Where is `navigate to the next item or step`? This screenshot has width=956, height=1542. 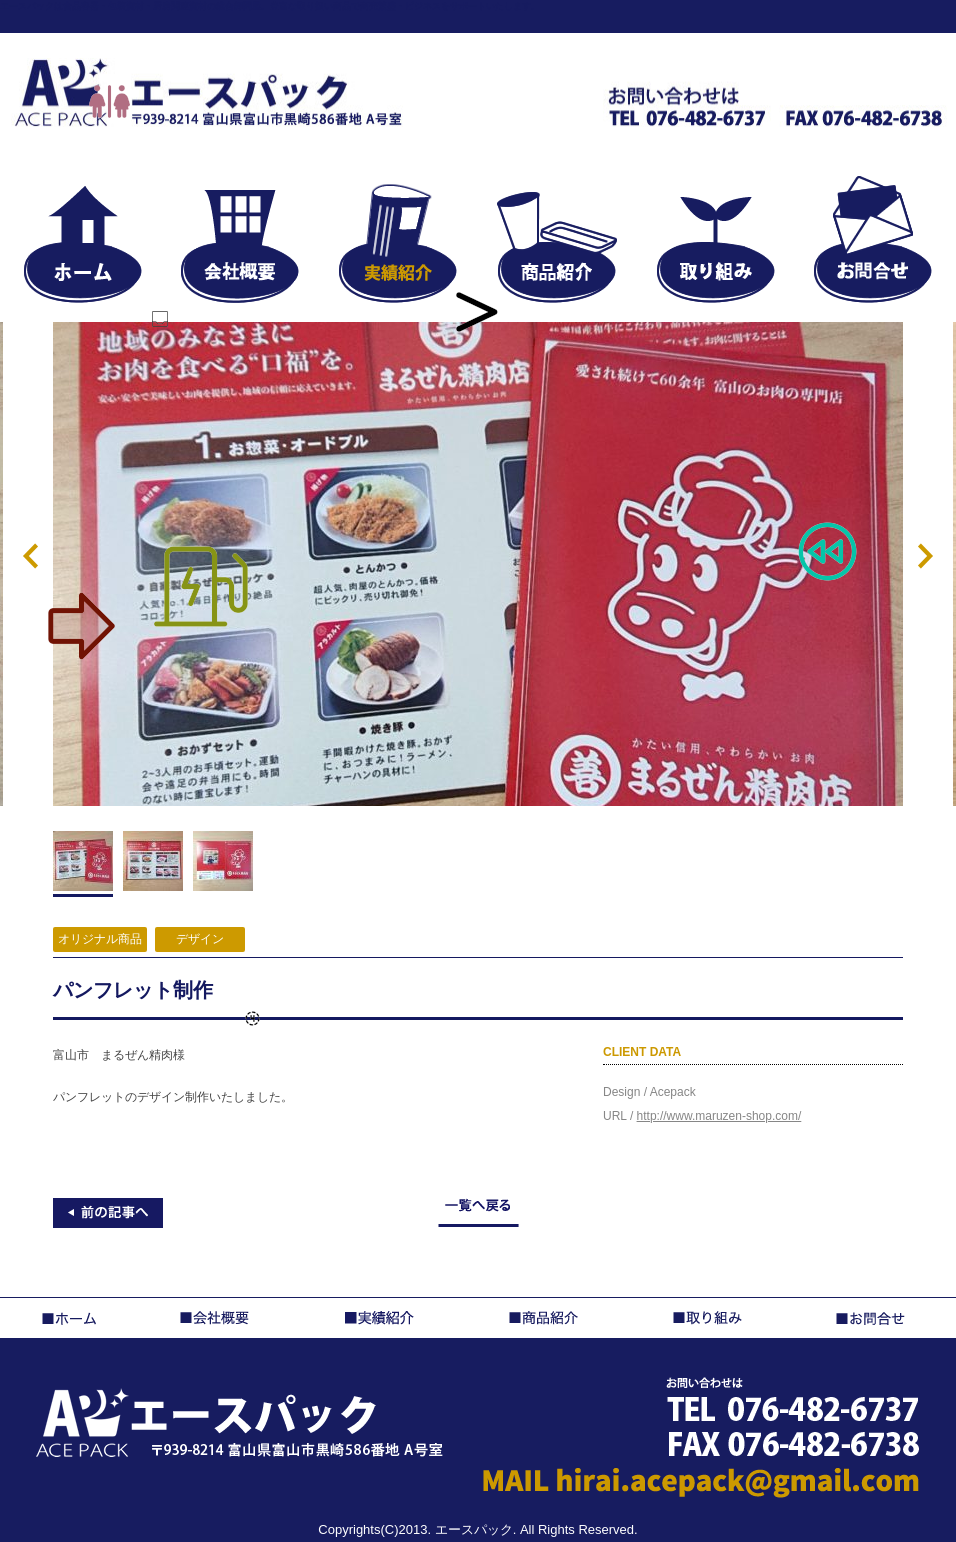 navigate to the next item or step is located at coordinates (79, 626).